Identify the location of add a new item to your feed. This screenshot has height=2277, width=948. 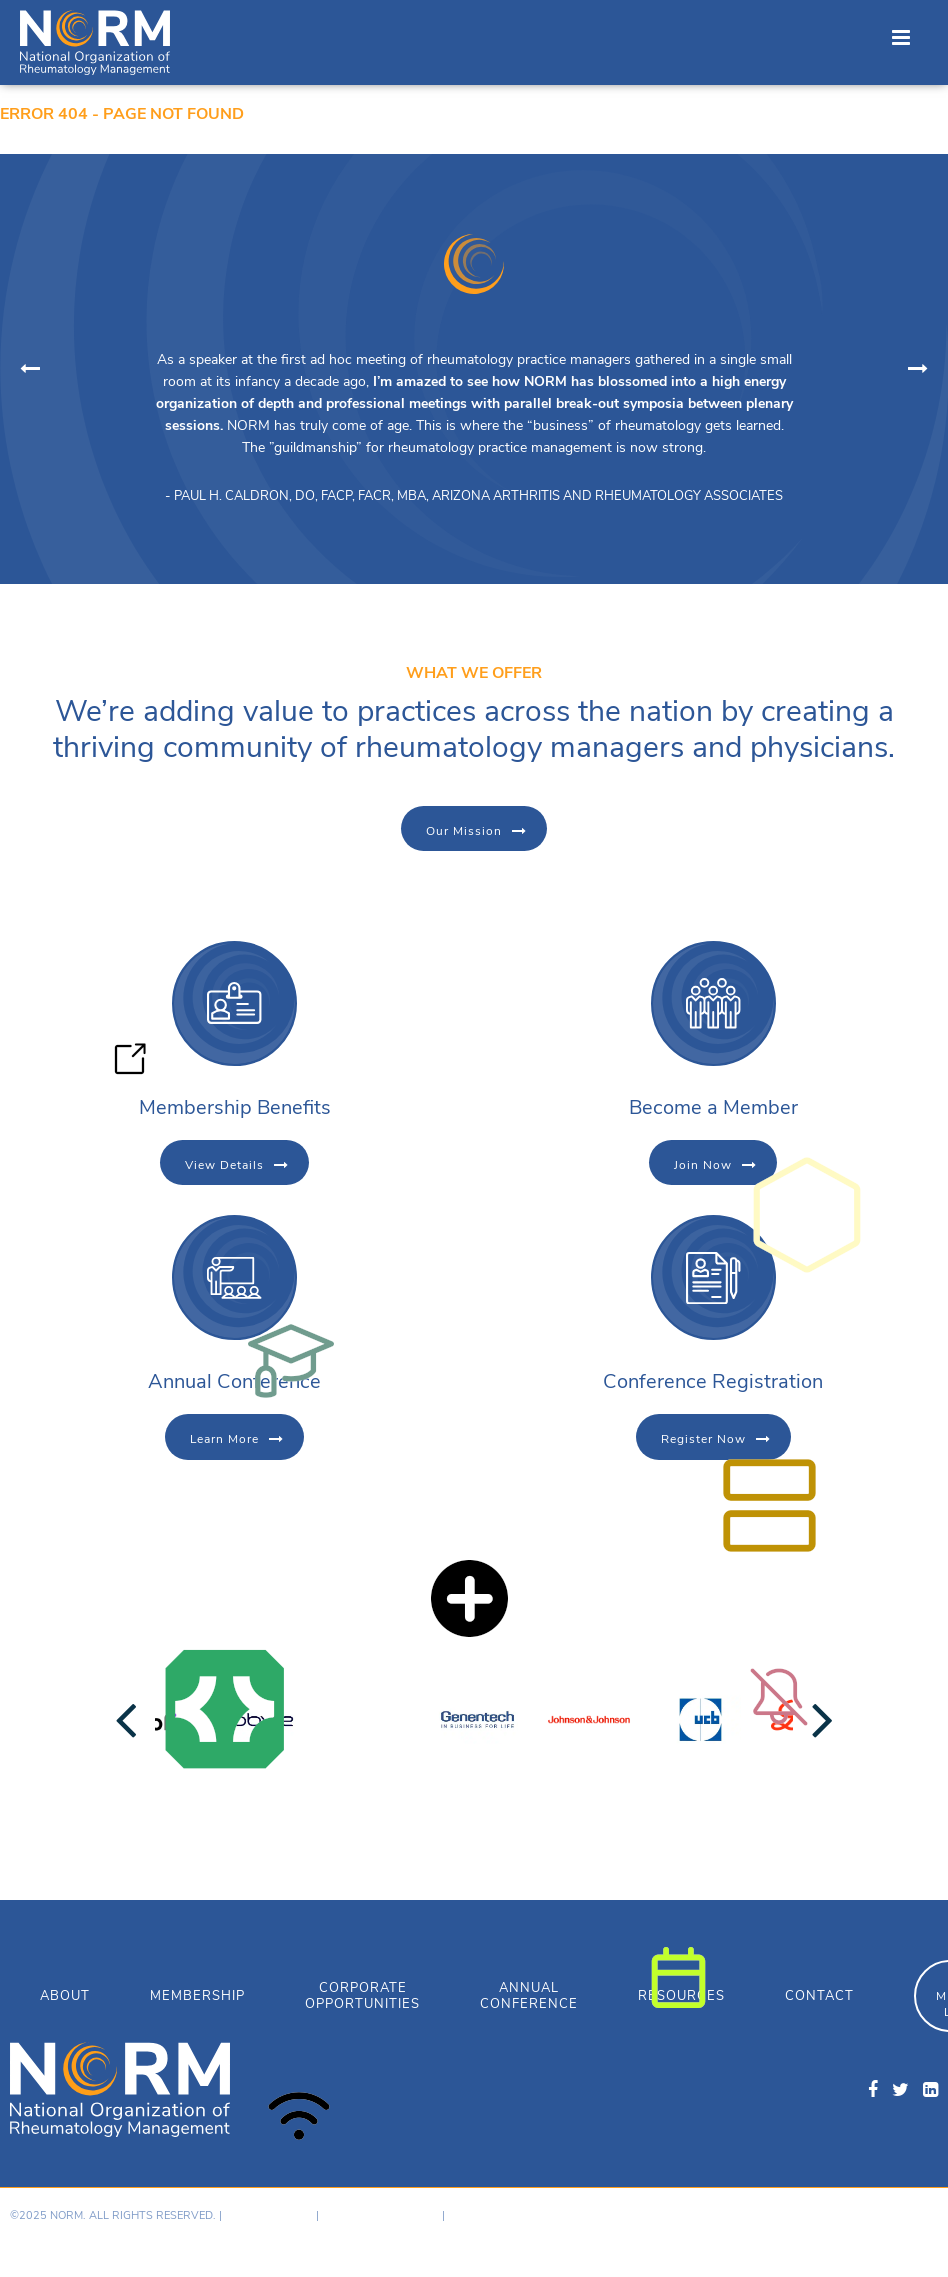
(469, 1598).